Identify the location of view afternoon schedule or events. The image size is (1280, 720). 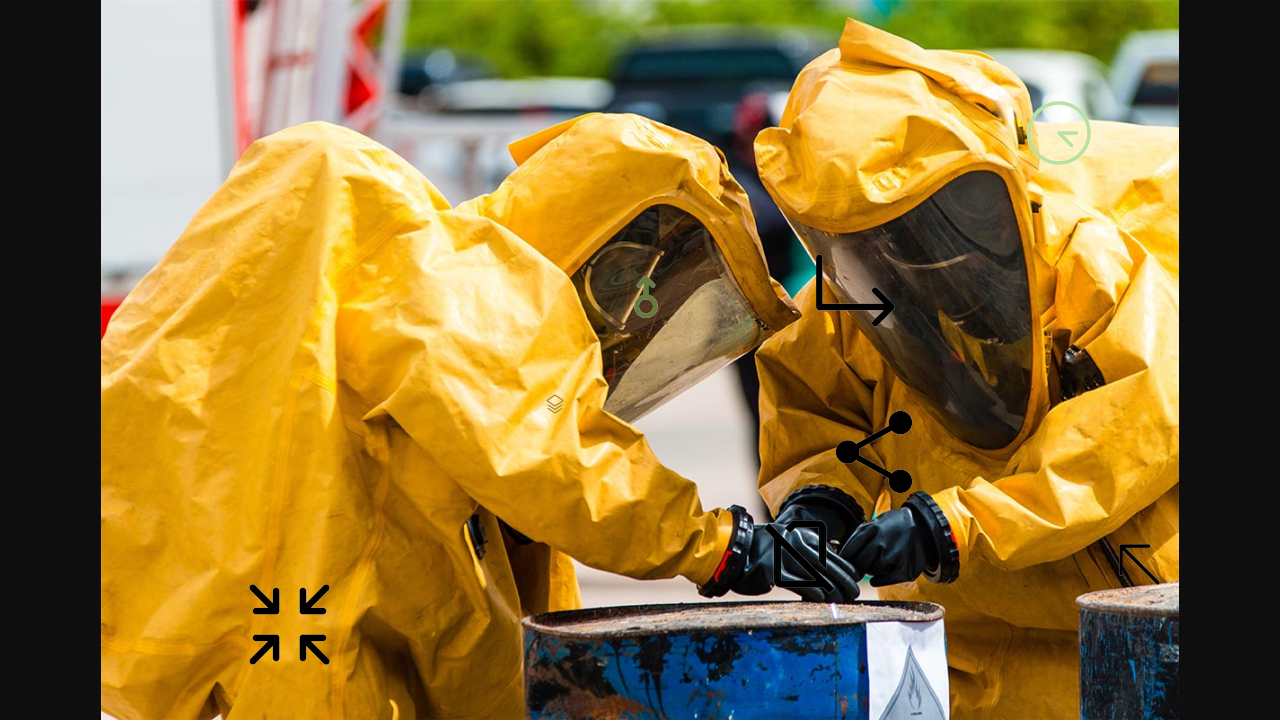
(1059, 133).